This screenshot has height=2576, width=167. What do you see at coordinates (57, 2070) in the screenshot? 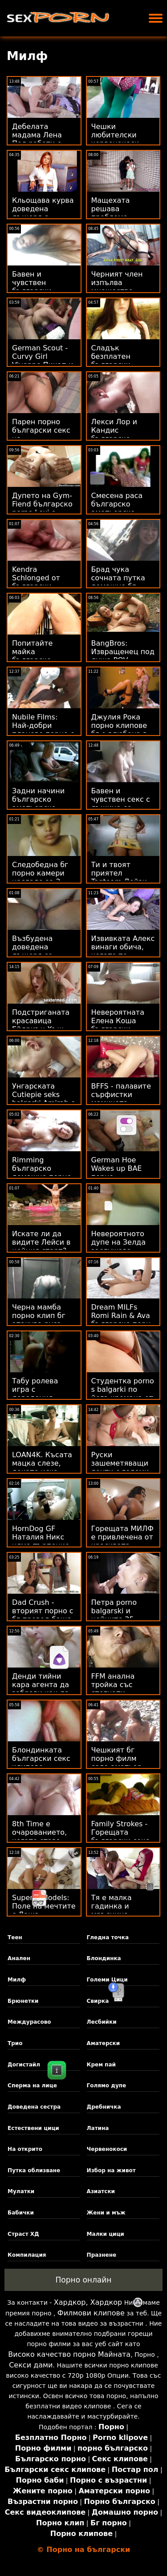
I see `open hwloc hardware locality utility` at bounding box center [57, 2070].